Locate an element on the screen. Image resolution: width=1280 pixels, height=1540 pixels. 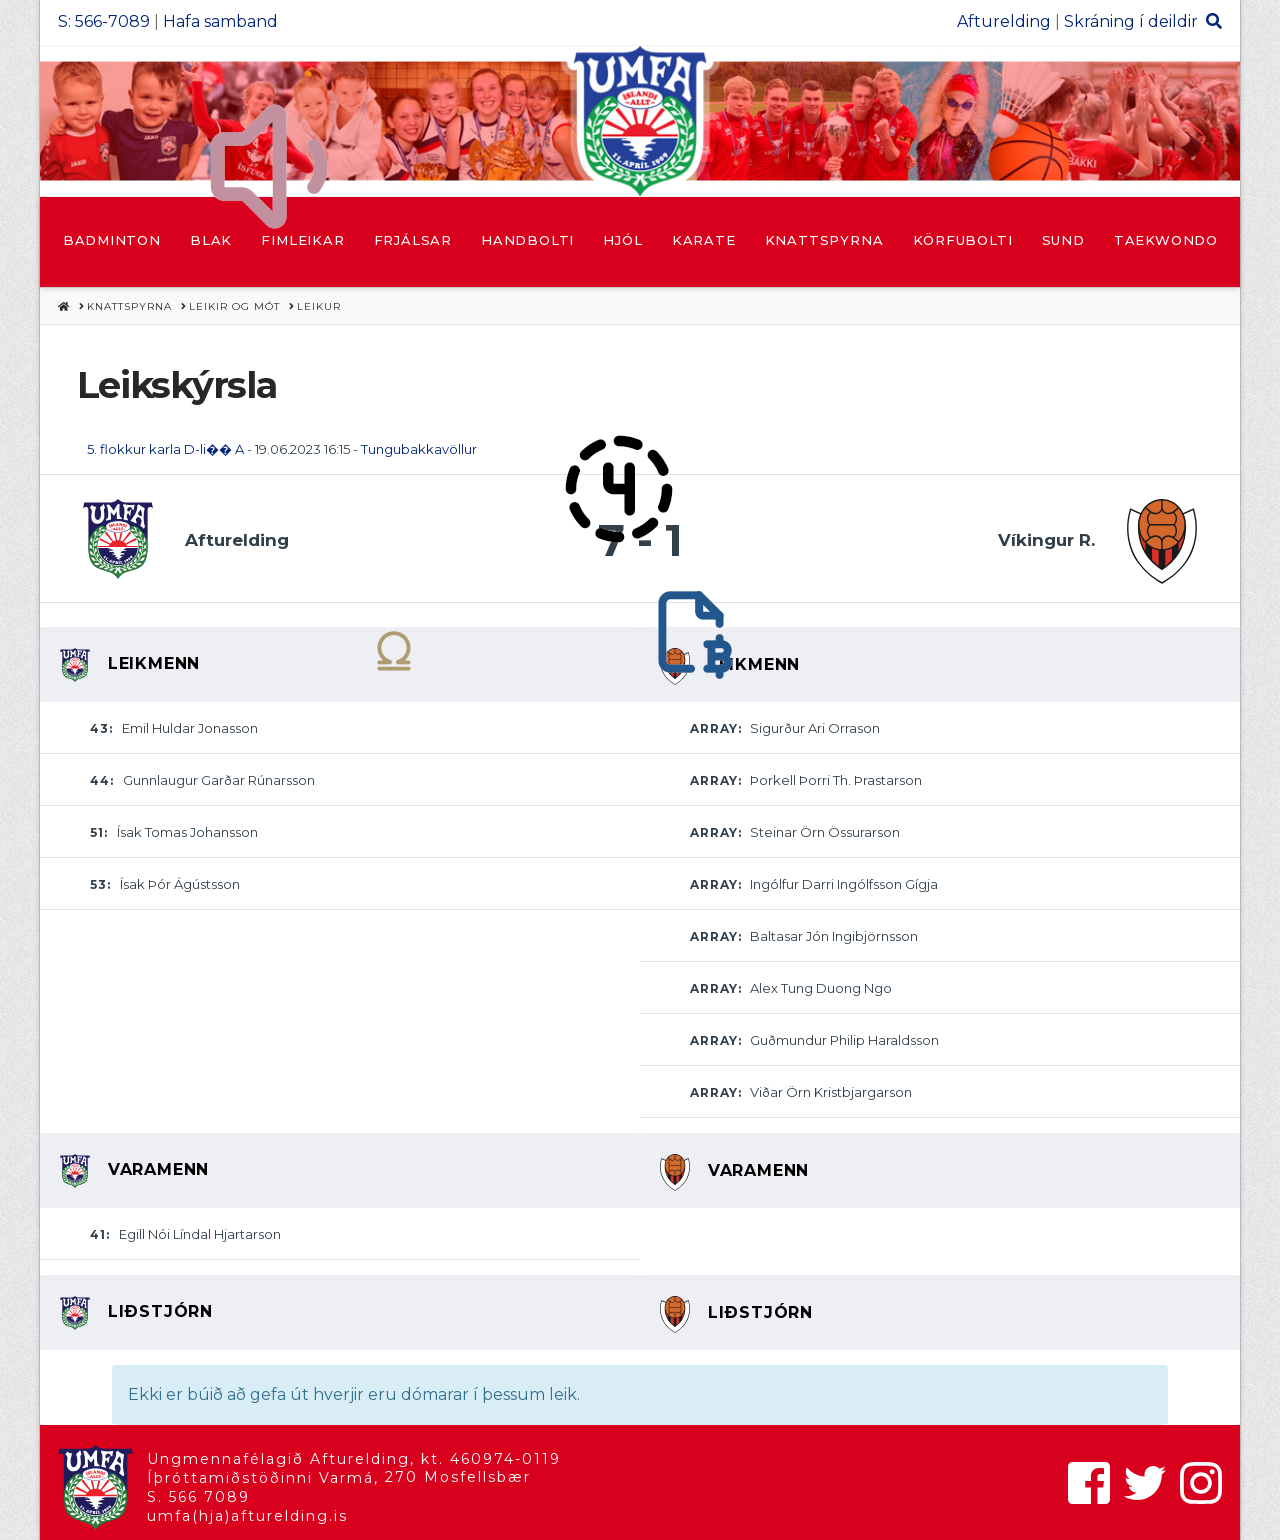
view bitcoin-related document is located at coordinates (691, 632).